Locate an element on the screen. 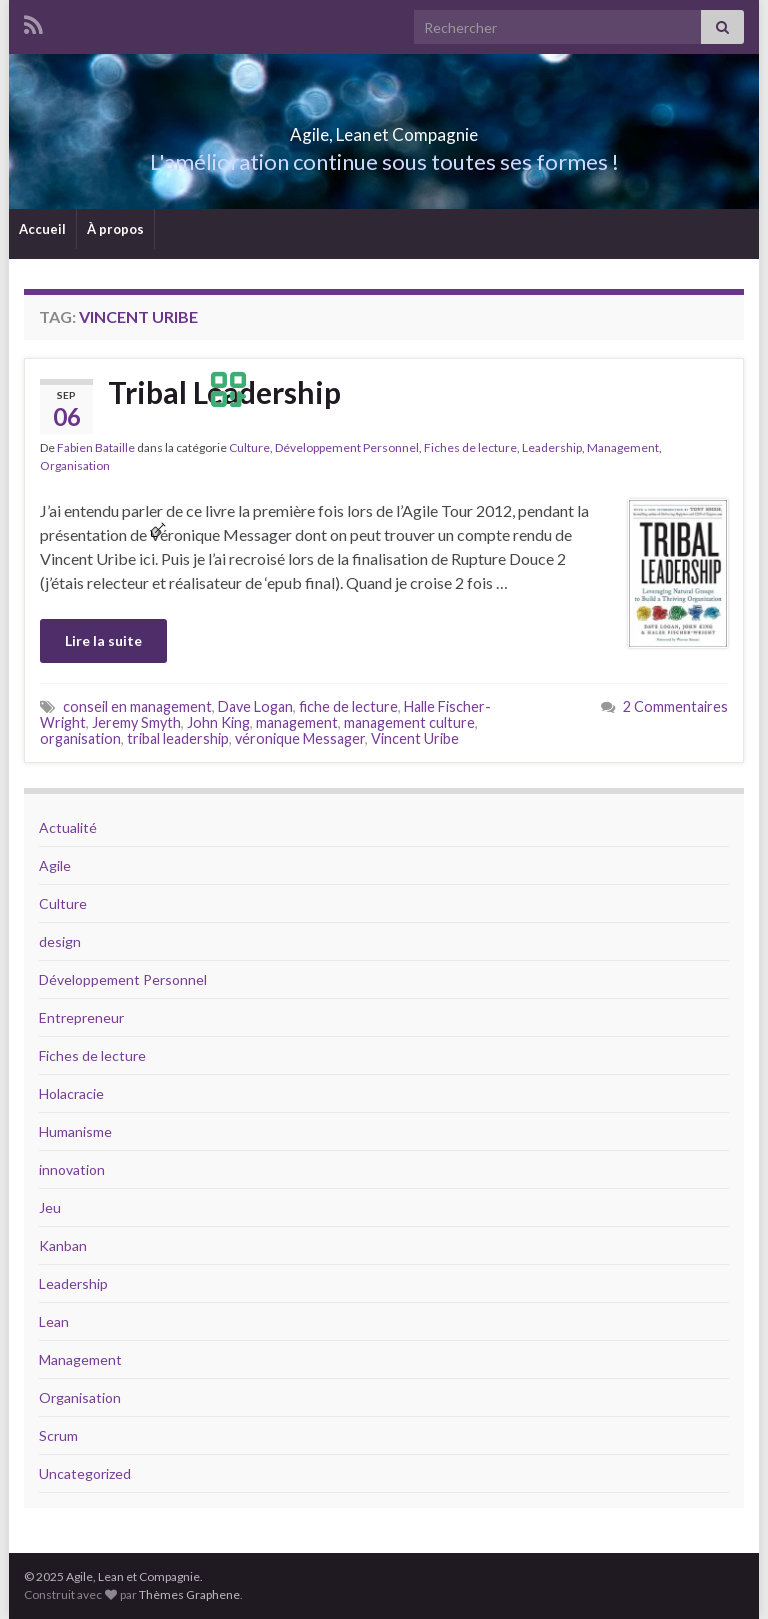  gardening or landscaping tools is located at coordinates (158, 530).